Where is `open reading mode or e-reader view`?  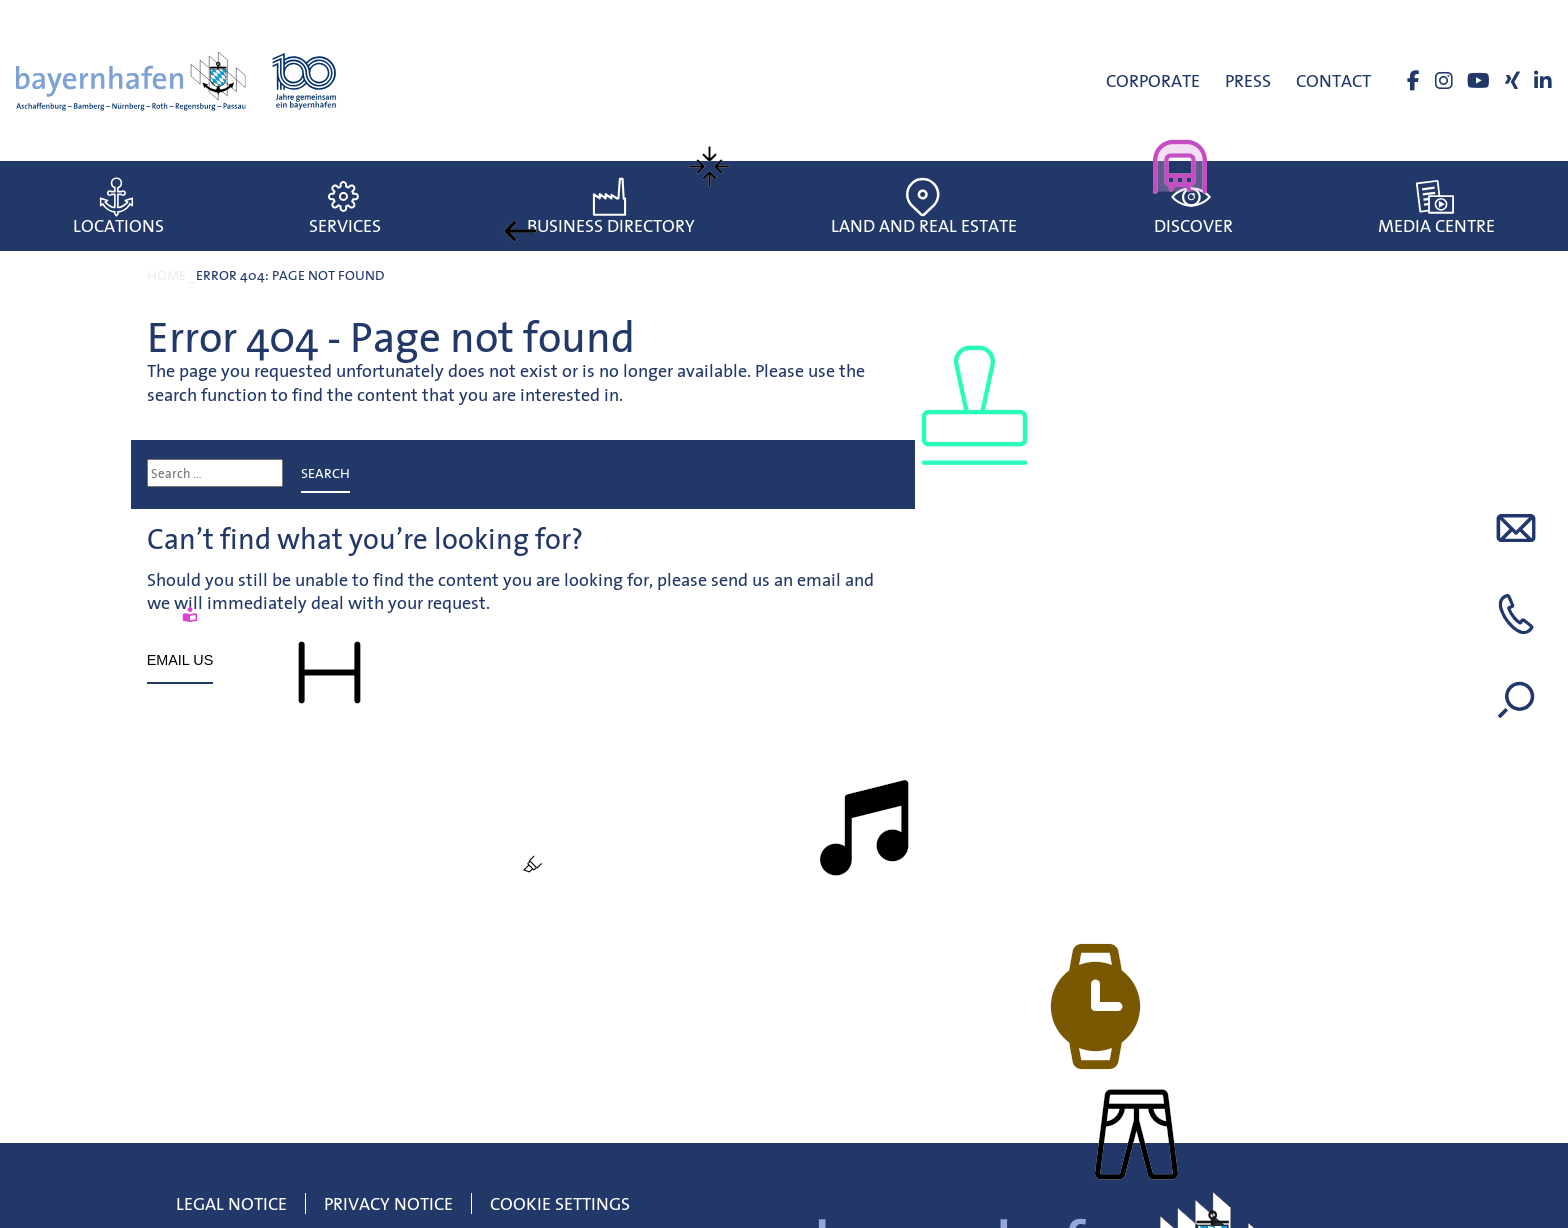 open reading mode or e-reader view is located at coordinates (190, 615).